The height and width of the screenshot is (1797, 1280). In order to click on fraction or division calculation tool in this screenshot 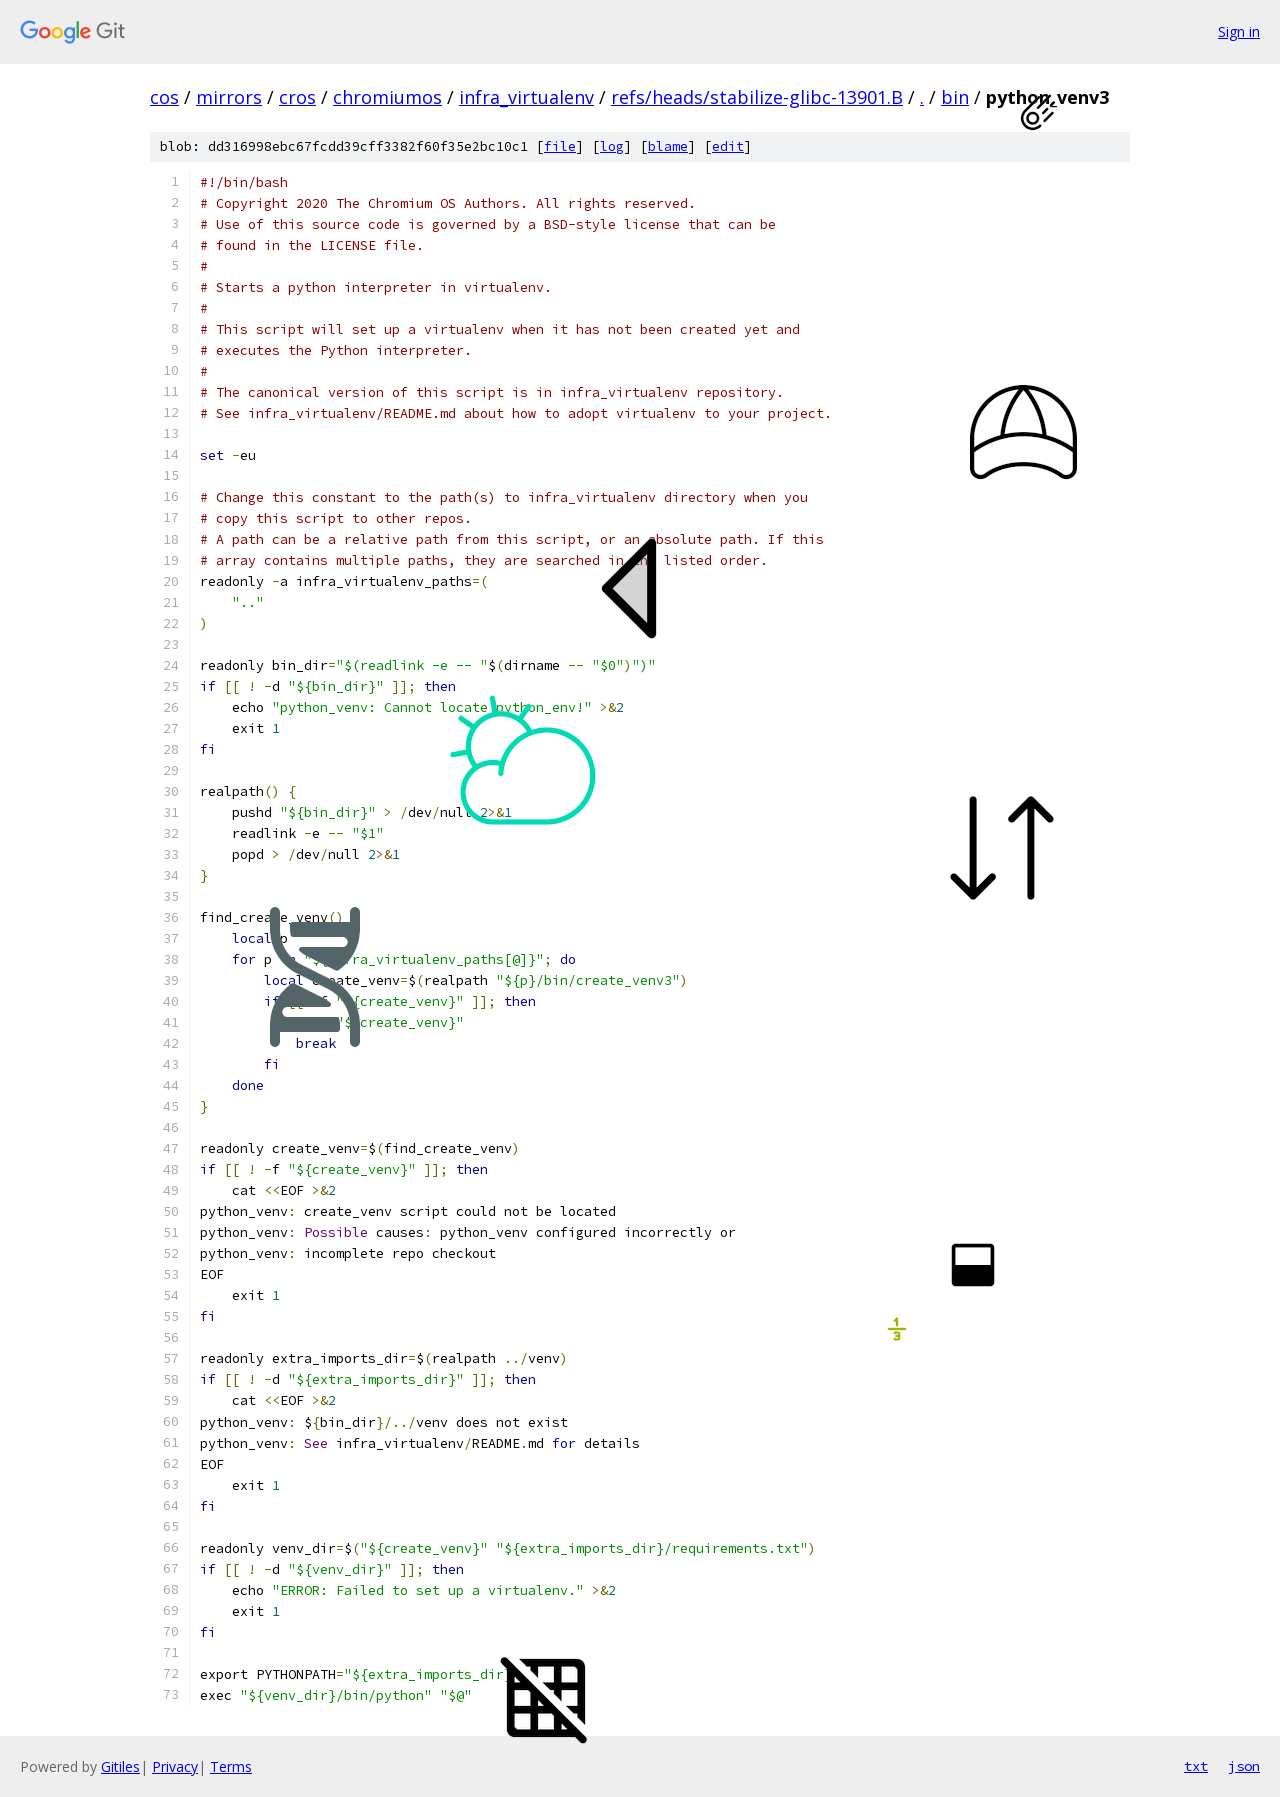, I will do `click(897, 1329)`.